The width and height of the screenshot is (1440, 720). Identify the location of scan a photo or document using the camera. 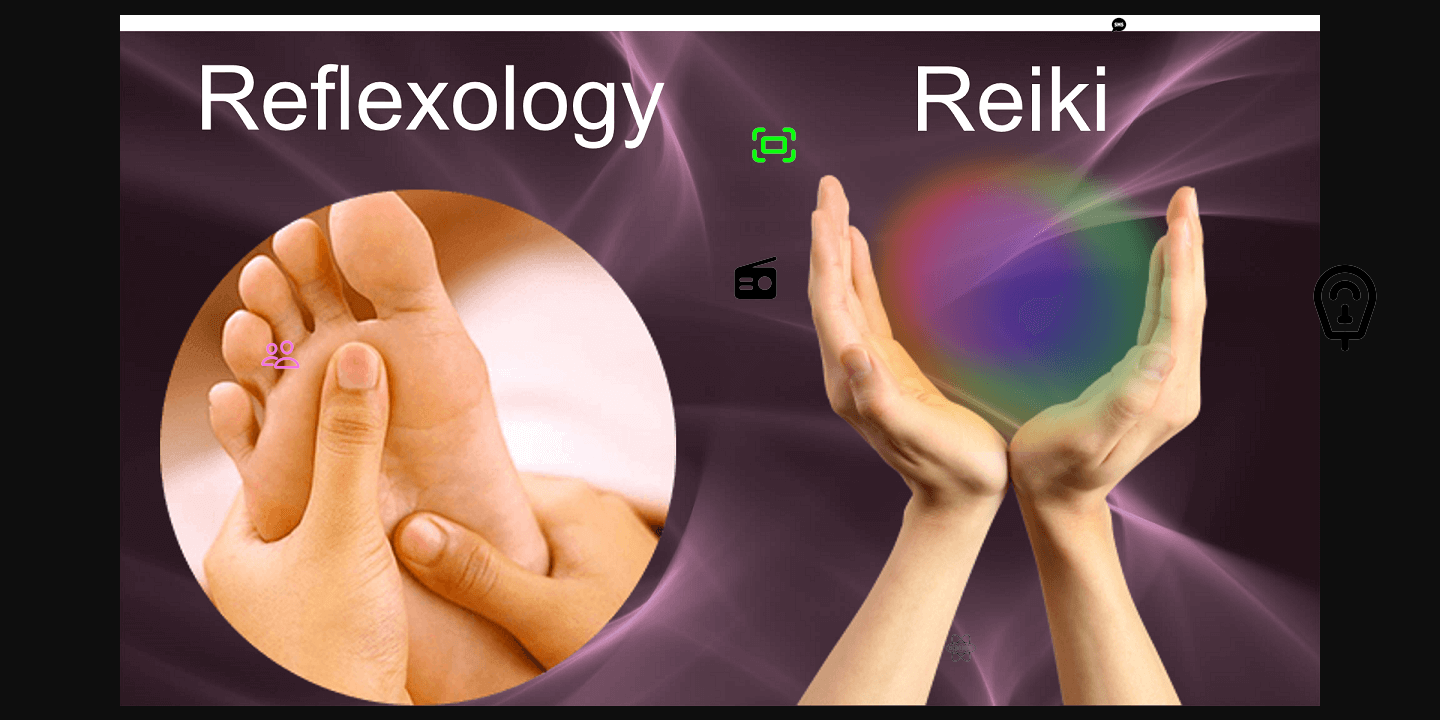
(774, 145).